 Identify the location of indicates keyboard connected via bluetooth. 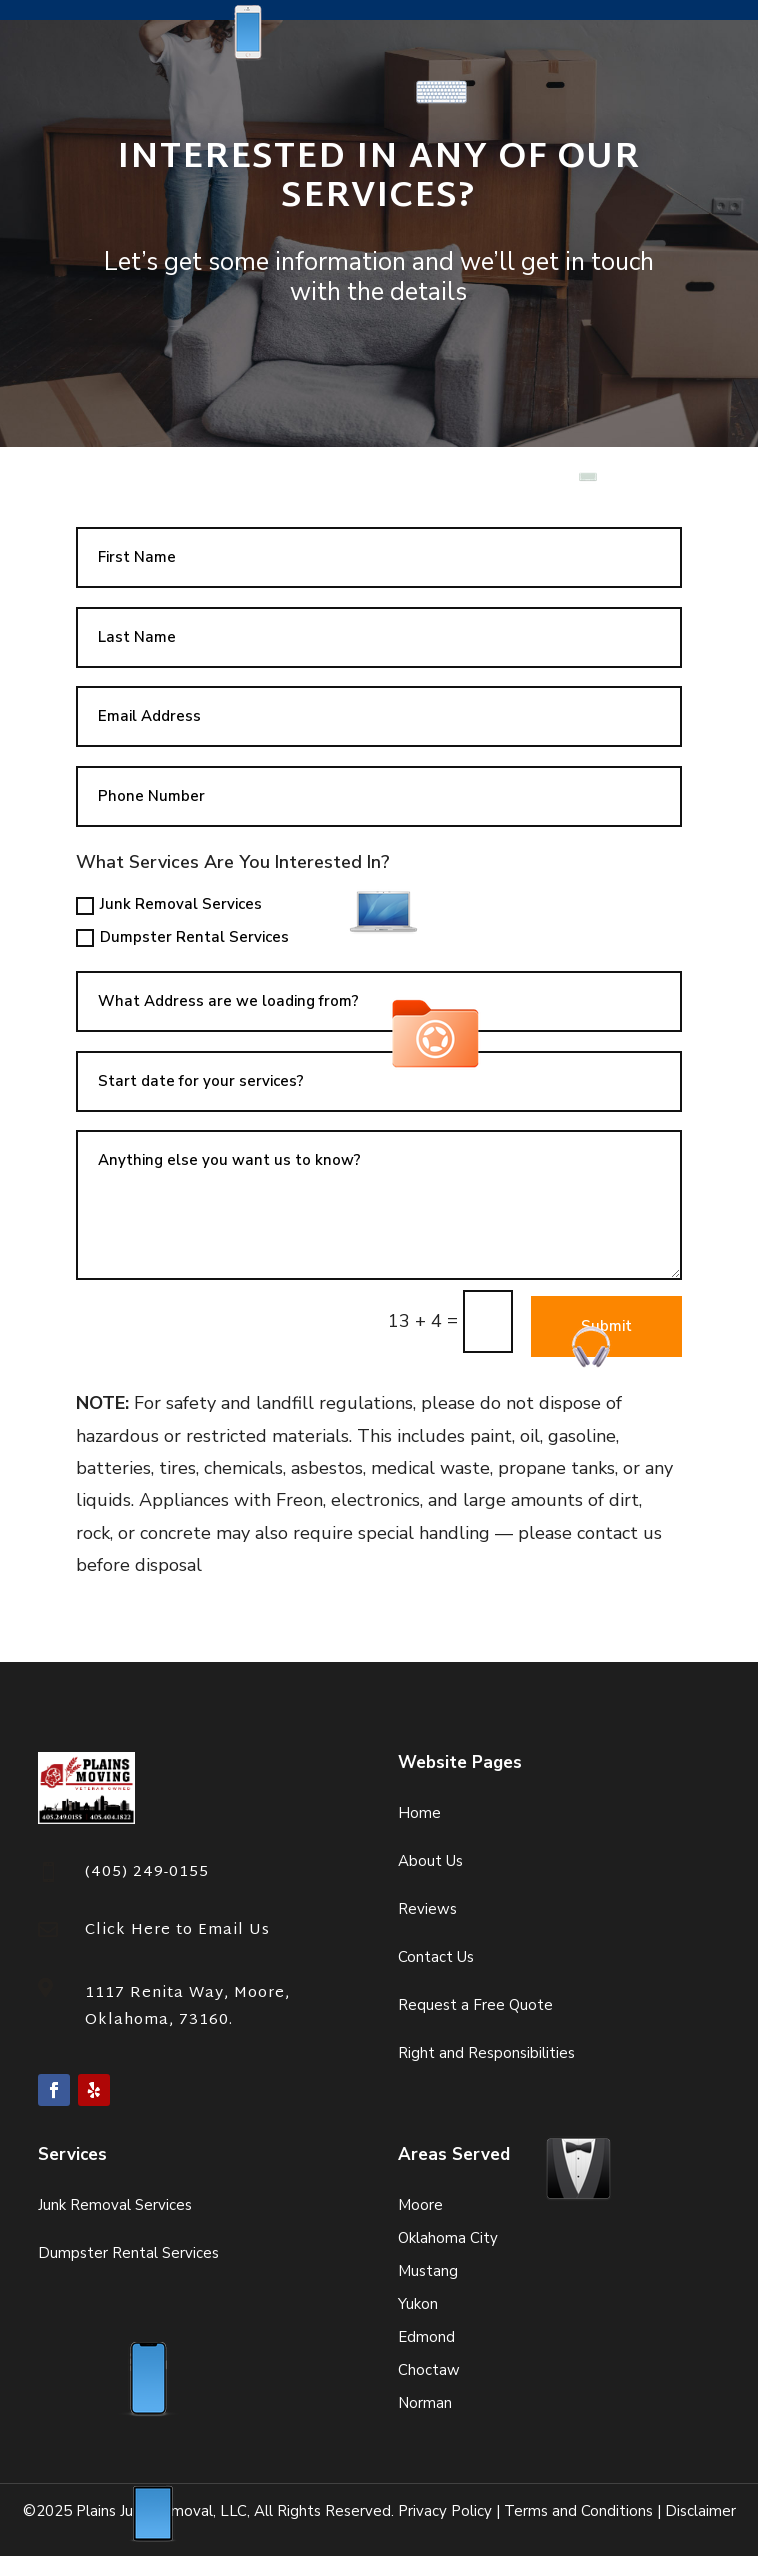
(441, 92).